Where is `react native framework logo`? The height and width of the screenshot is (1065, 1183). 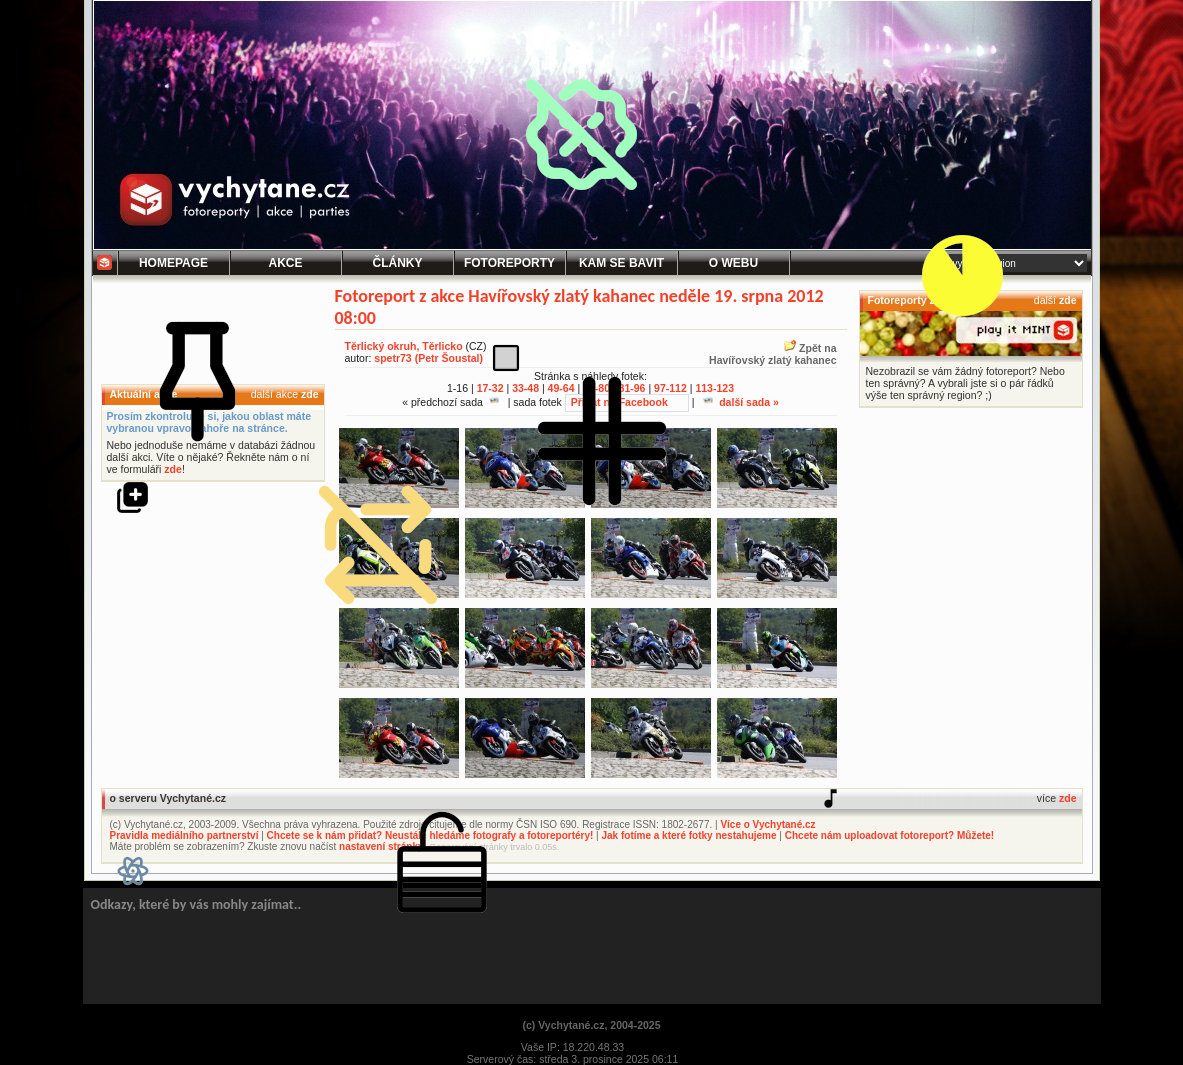
react native framework logo is located at coordinates (133, 871).